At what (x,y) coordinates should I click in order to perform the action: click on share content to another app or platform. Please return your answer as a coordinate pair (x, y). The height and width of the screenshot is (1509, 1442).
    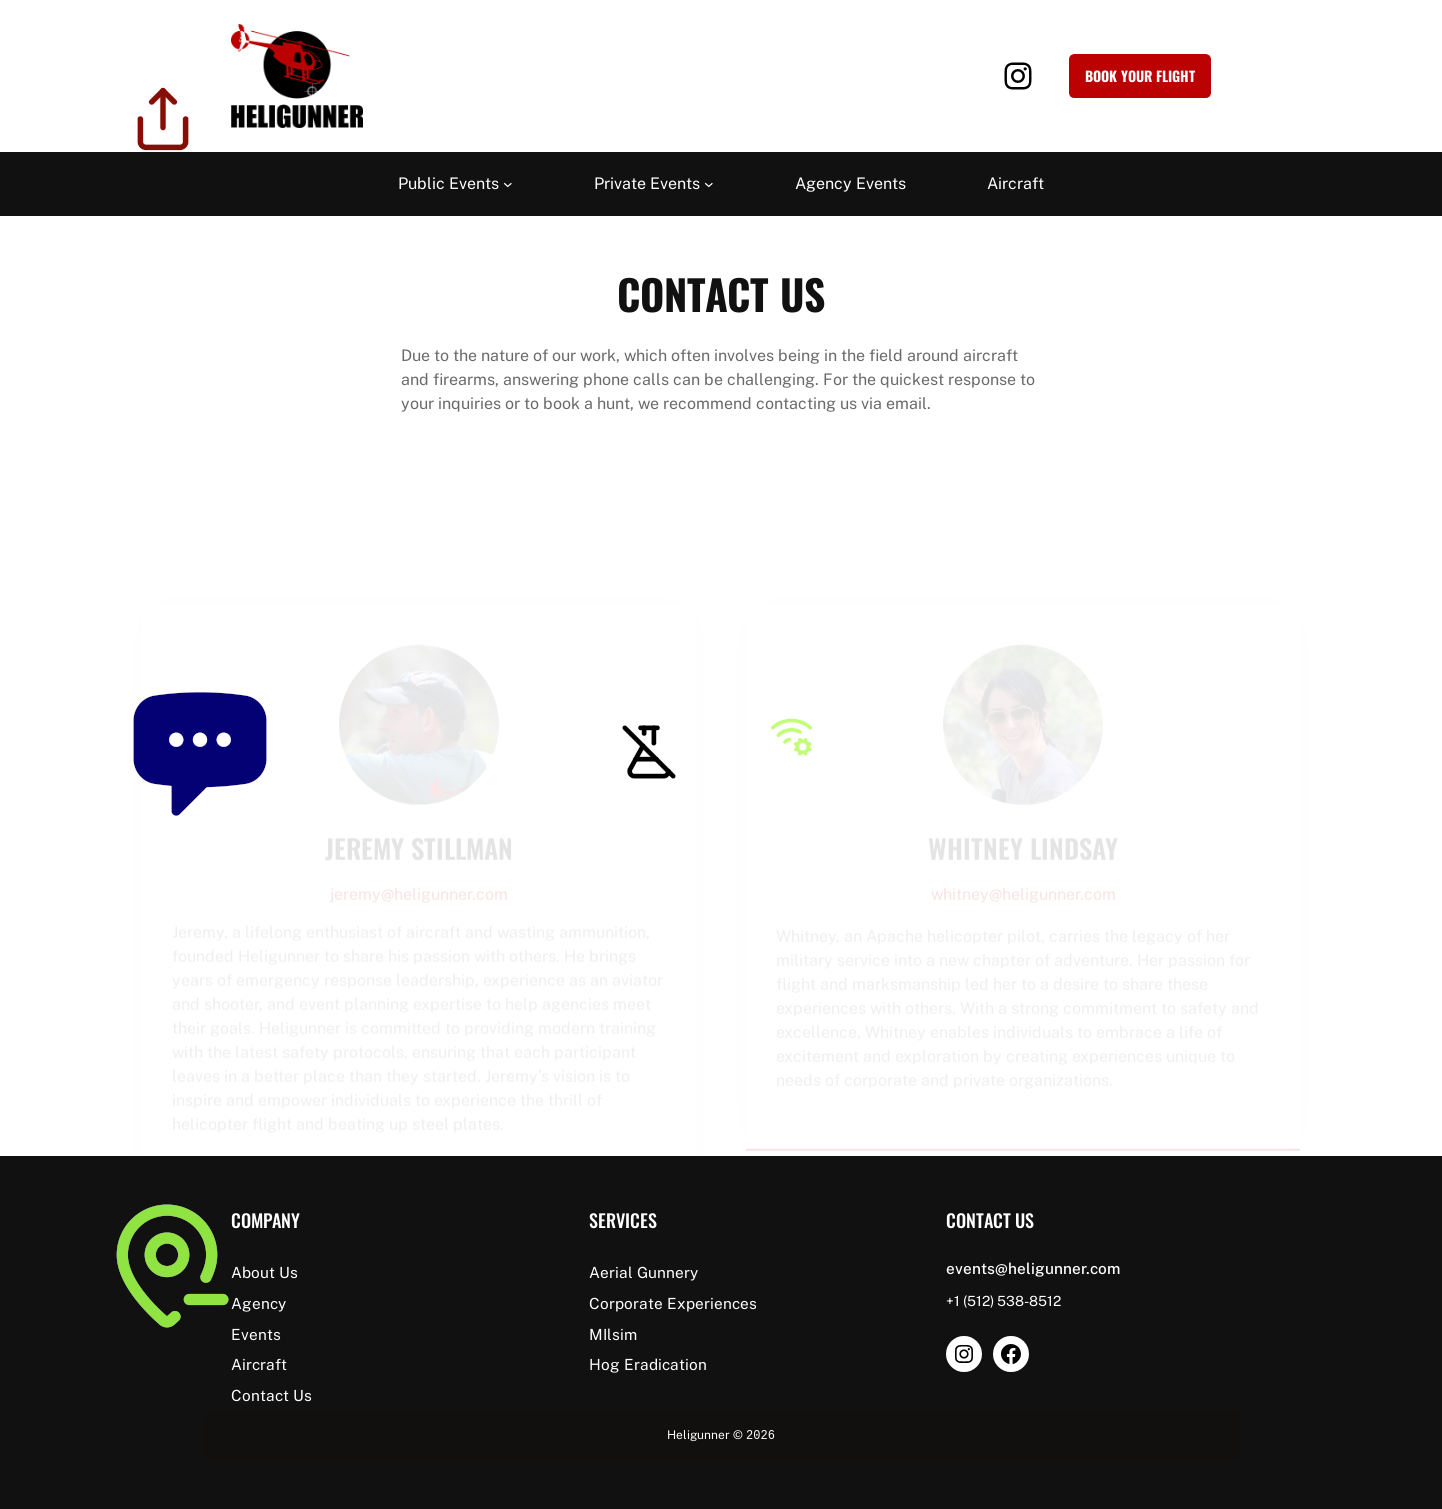
    Looking at the image, I should click on (163, 119).